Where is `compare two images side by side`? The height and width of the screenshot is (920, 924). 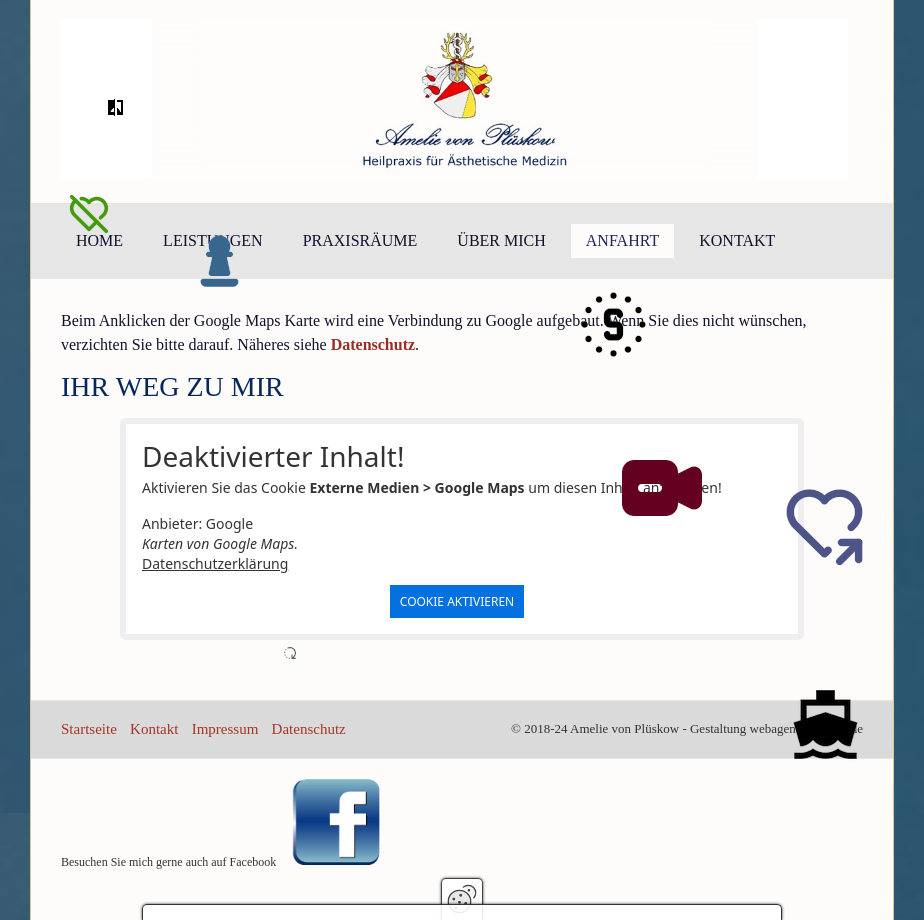 compare two images side by side is located at coordinates (115, 107).